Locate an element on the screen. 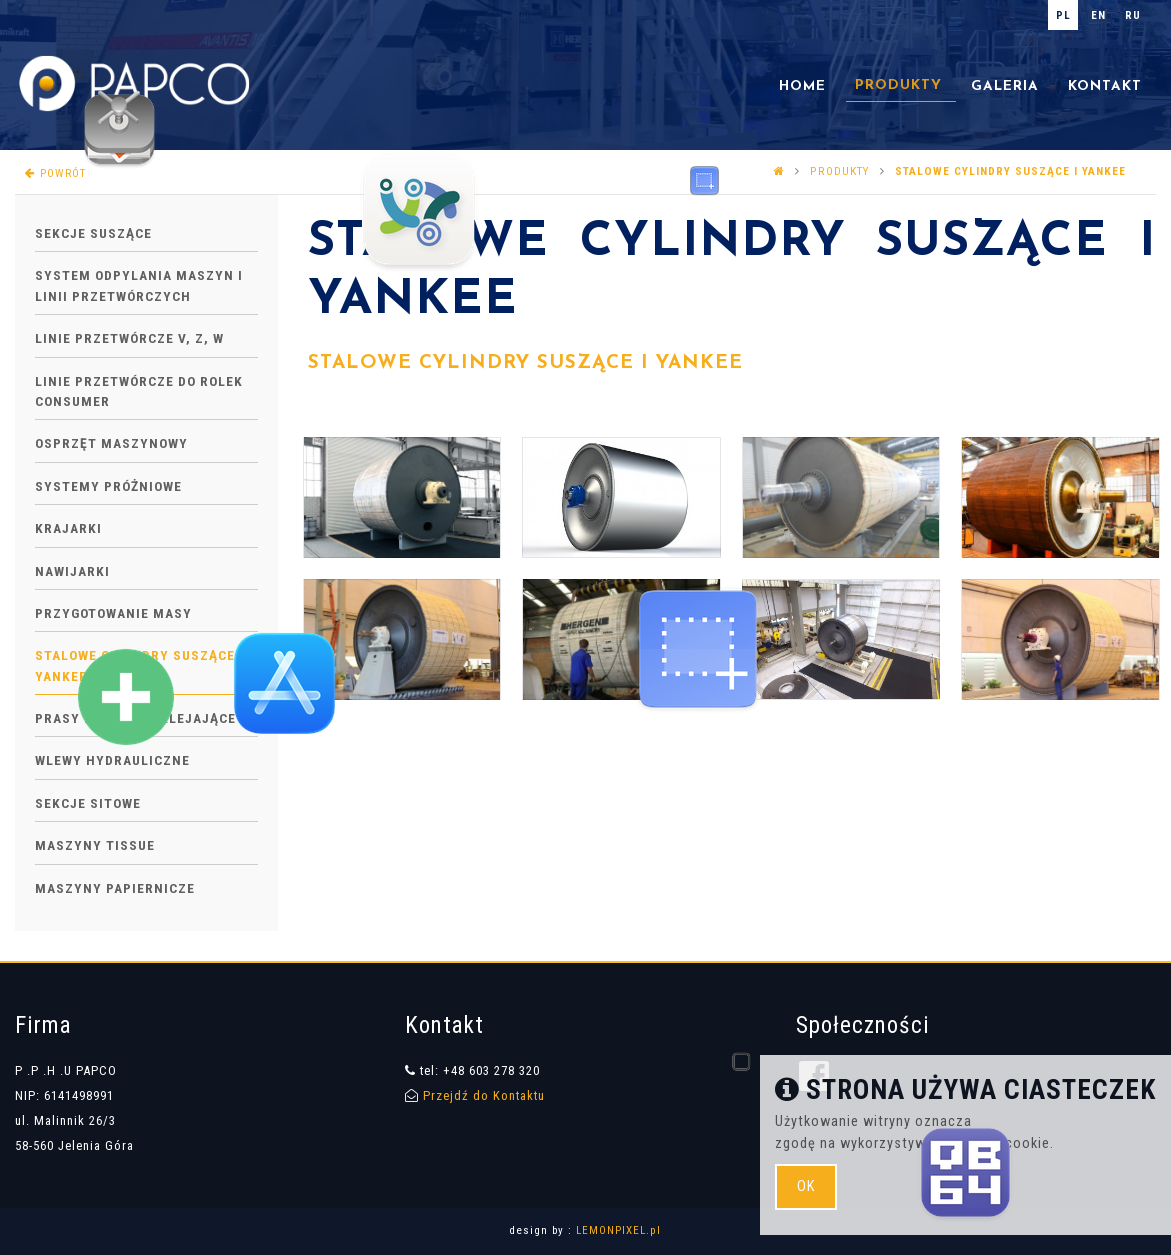 The image size is (1171, 1255). launch the QB64 programming environment is located at coordinates (965, 1172).